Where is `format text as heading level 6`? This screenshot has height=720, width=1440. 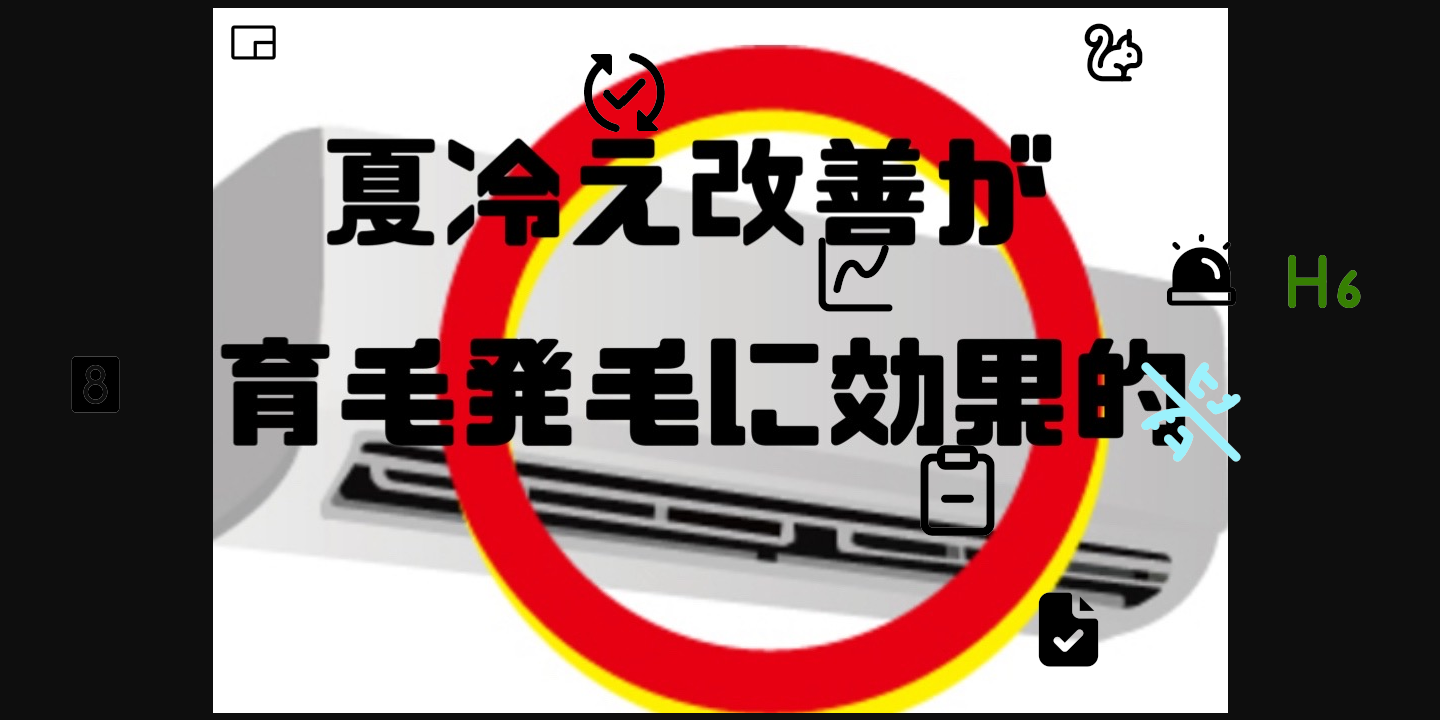 format text as heading level 6 is located at coordinates (1322, 281).